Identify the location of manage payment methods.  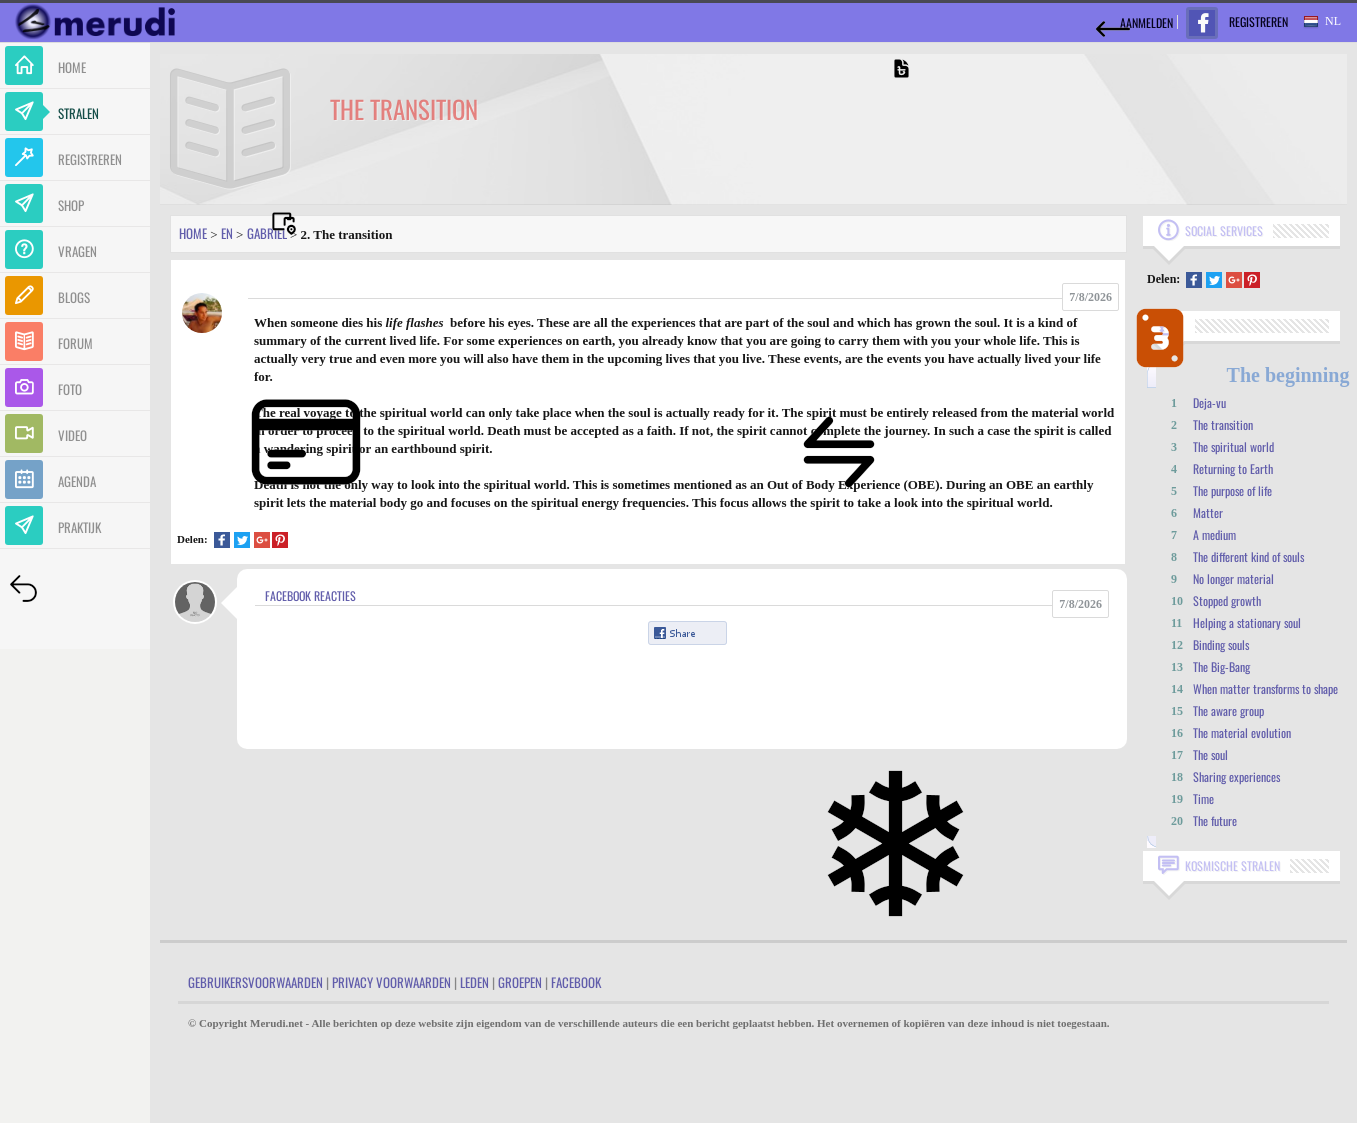
(306, 442).